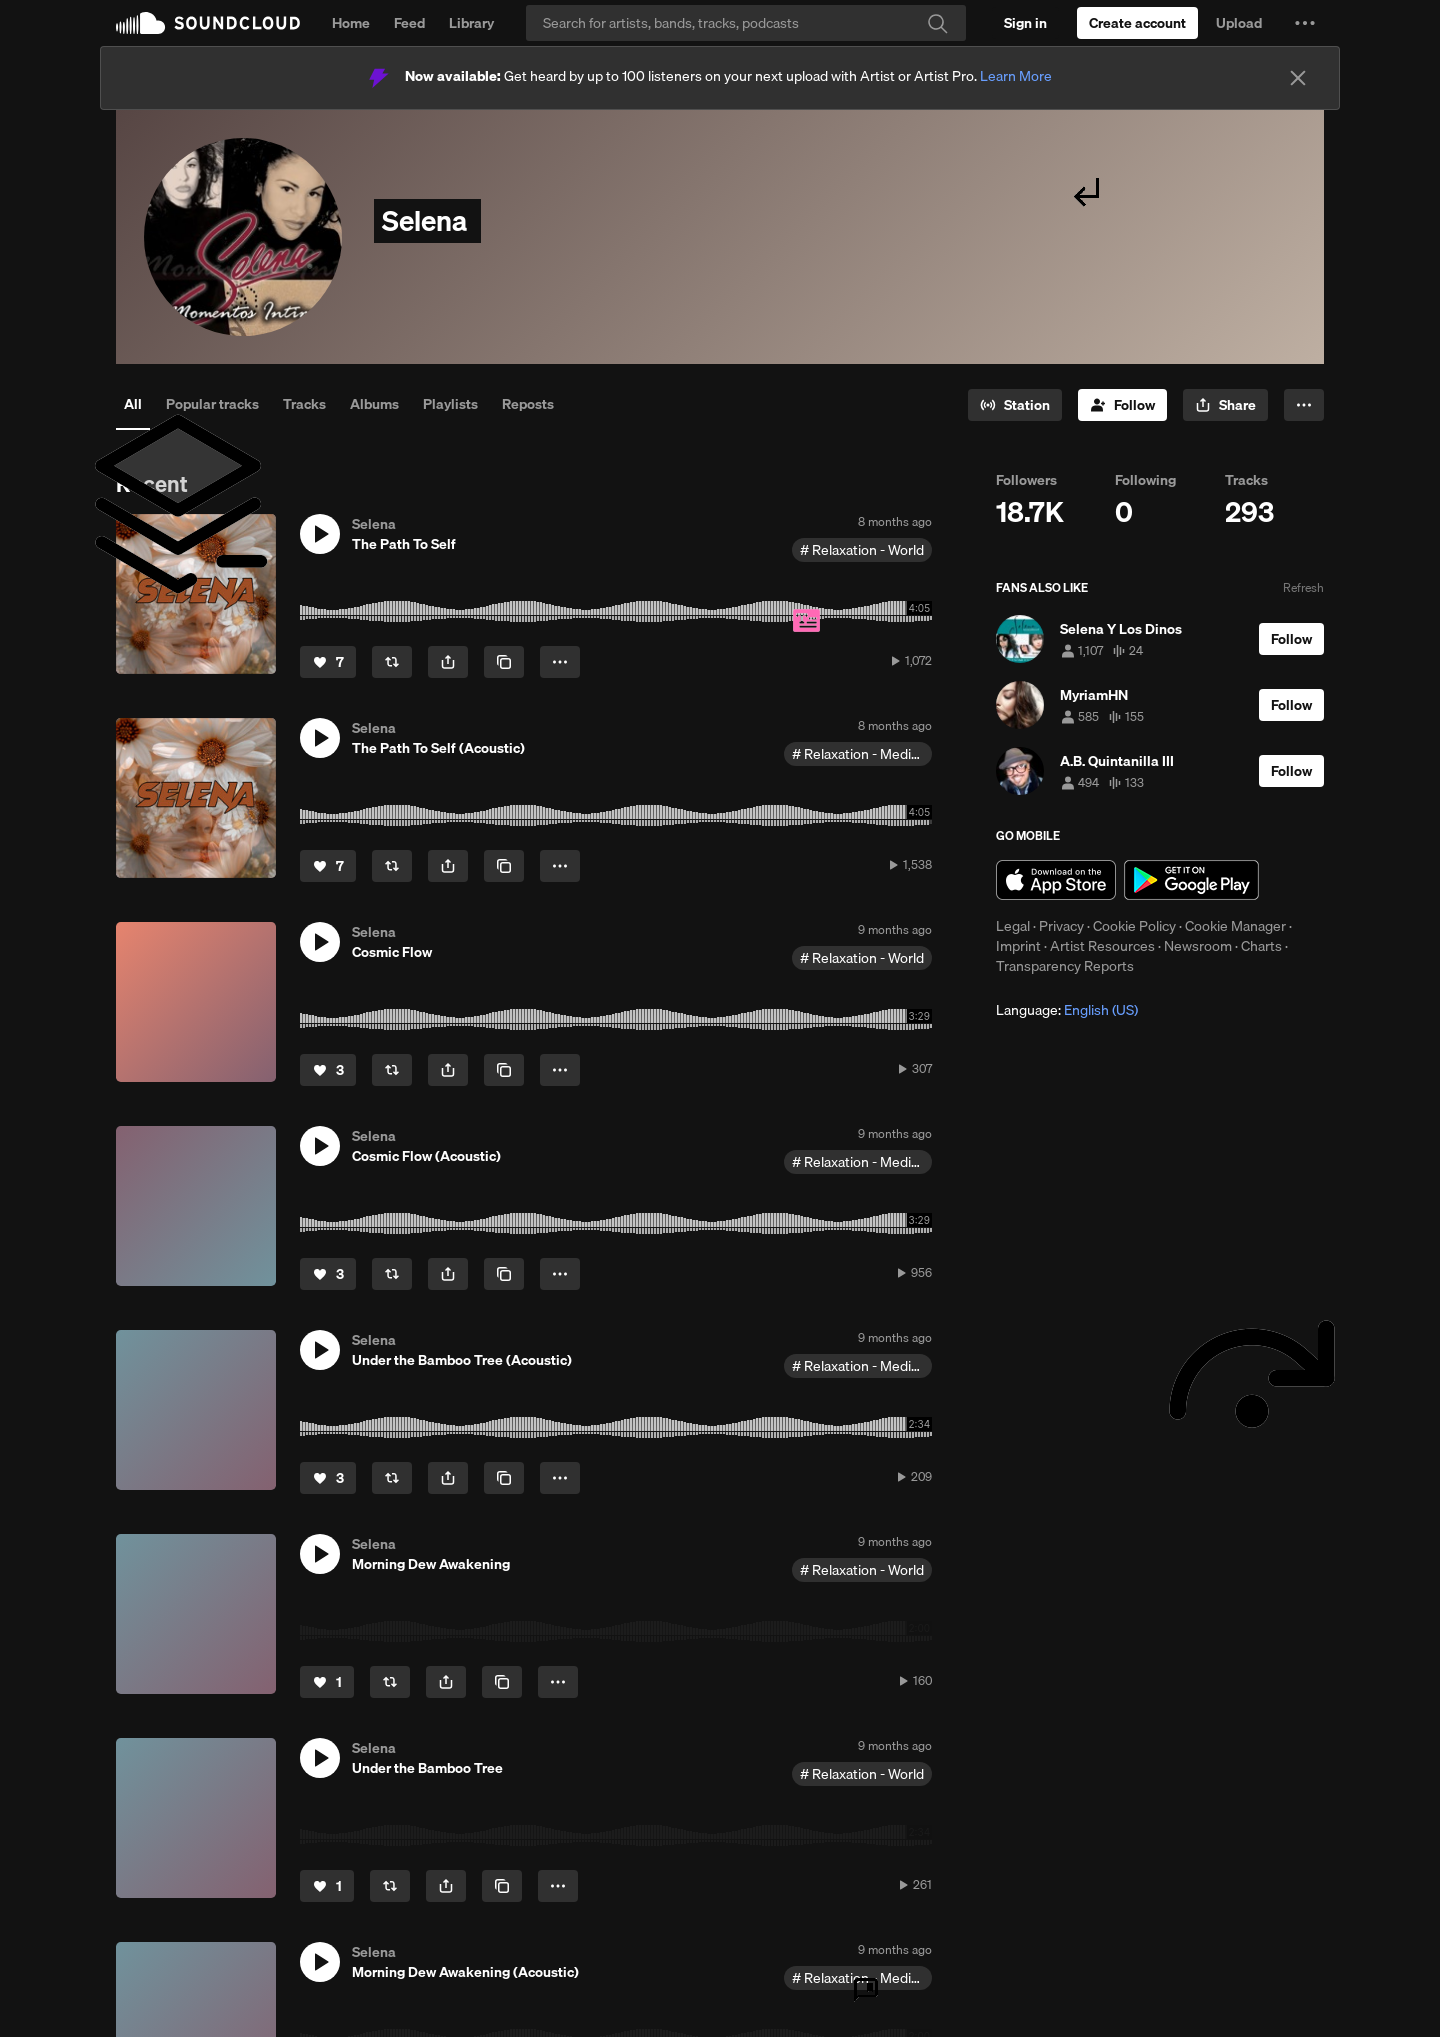 This screenshot has height=2037, width=1440. I want to click on remove a layer from the stack, so click(178, 504).